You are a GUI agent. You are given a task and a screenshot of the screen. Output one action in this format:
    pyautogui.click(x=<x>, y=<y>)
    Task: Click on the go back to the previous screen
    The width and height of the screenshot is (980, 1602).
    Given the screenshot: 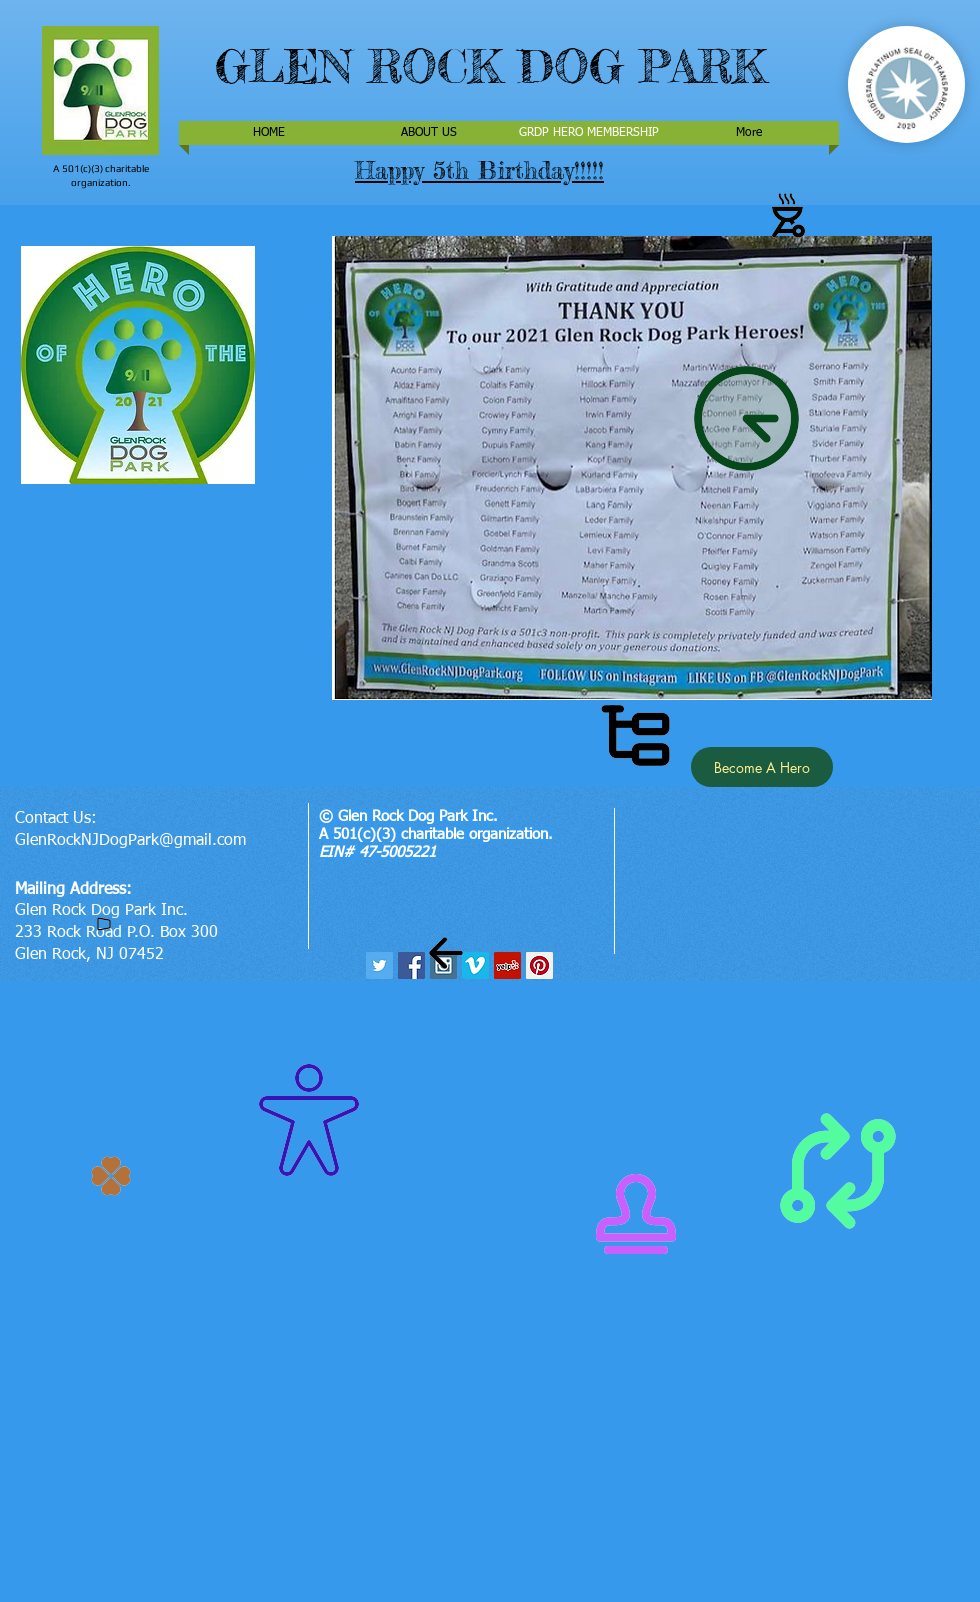 What is the action you would take?
    pyautogui.click(x=446, y=953)
    